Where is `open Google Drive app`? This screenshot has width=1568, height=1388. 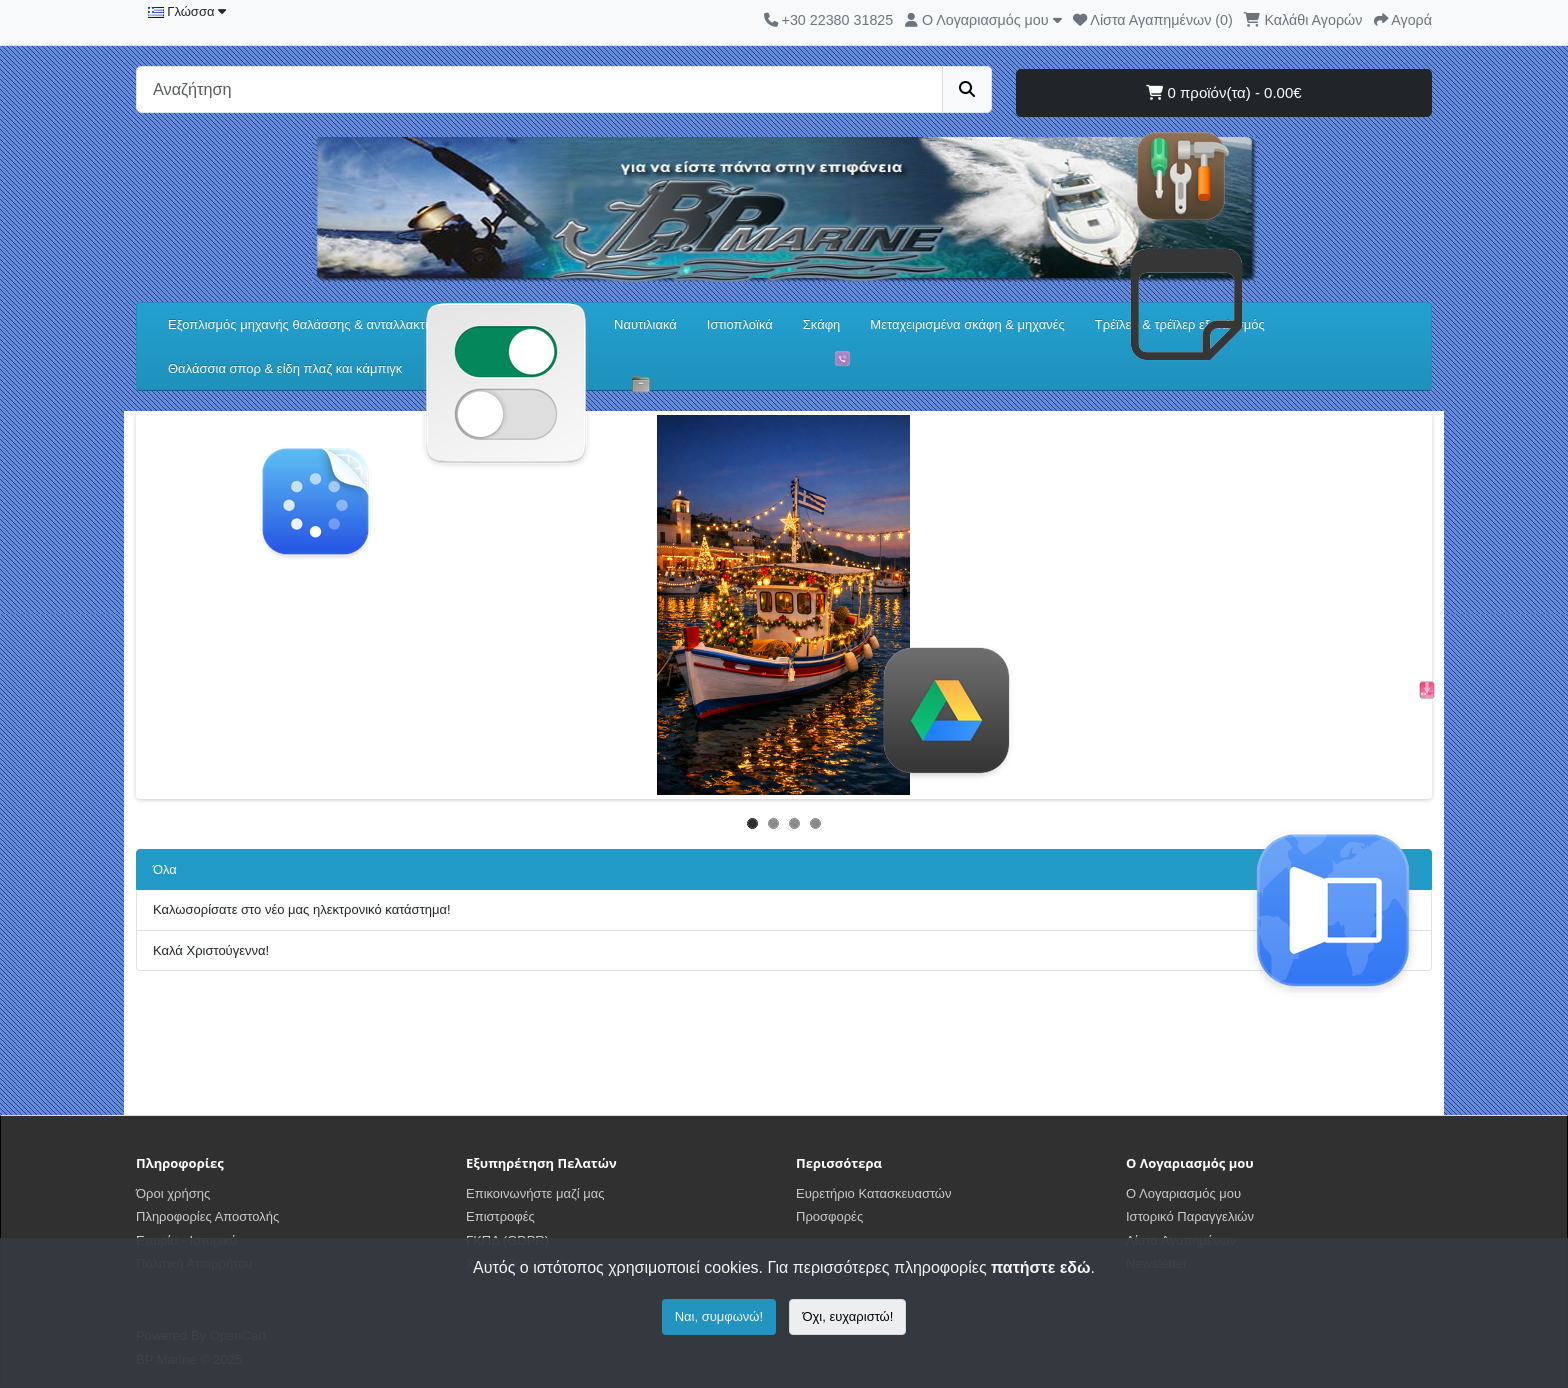 open Google Drive app is located at coordinates (946, 710).